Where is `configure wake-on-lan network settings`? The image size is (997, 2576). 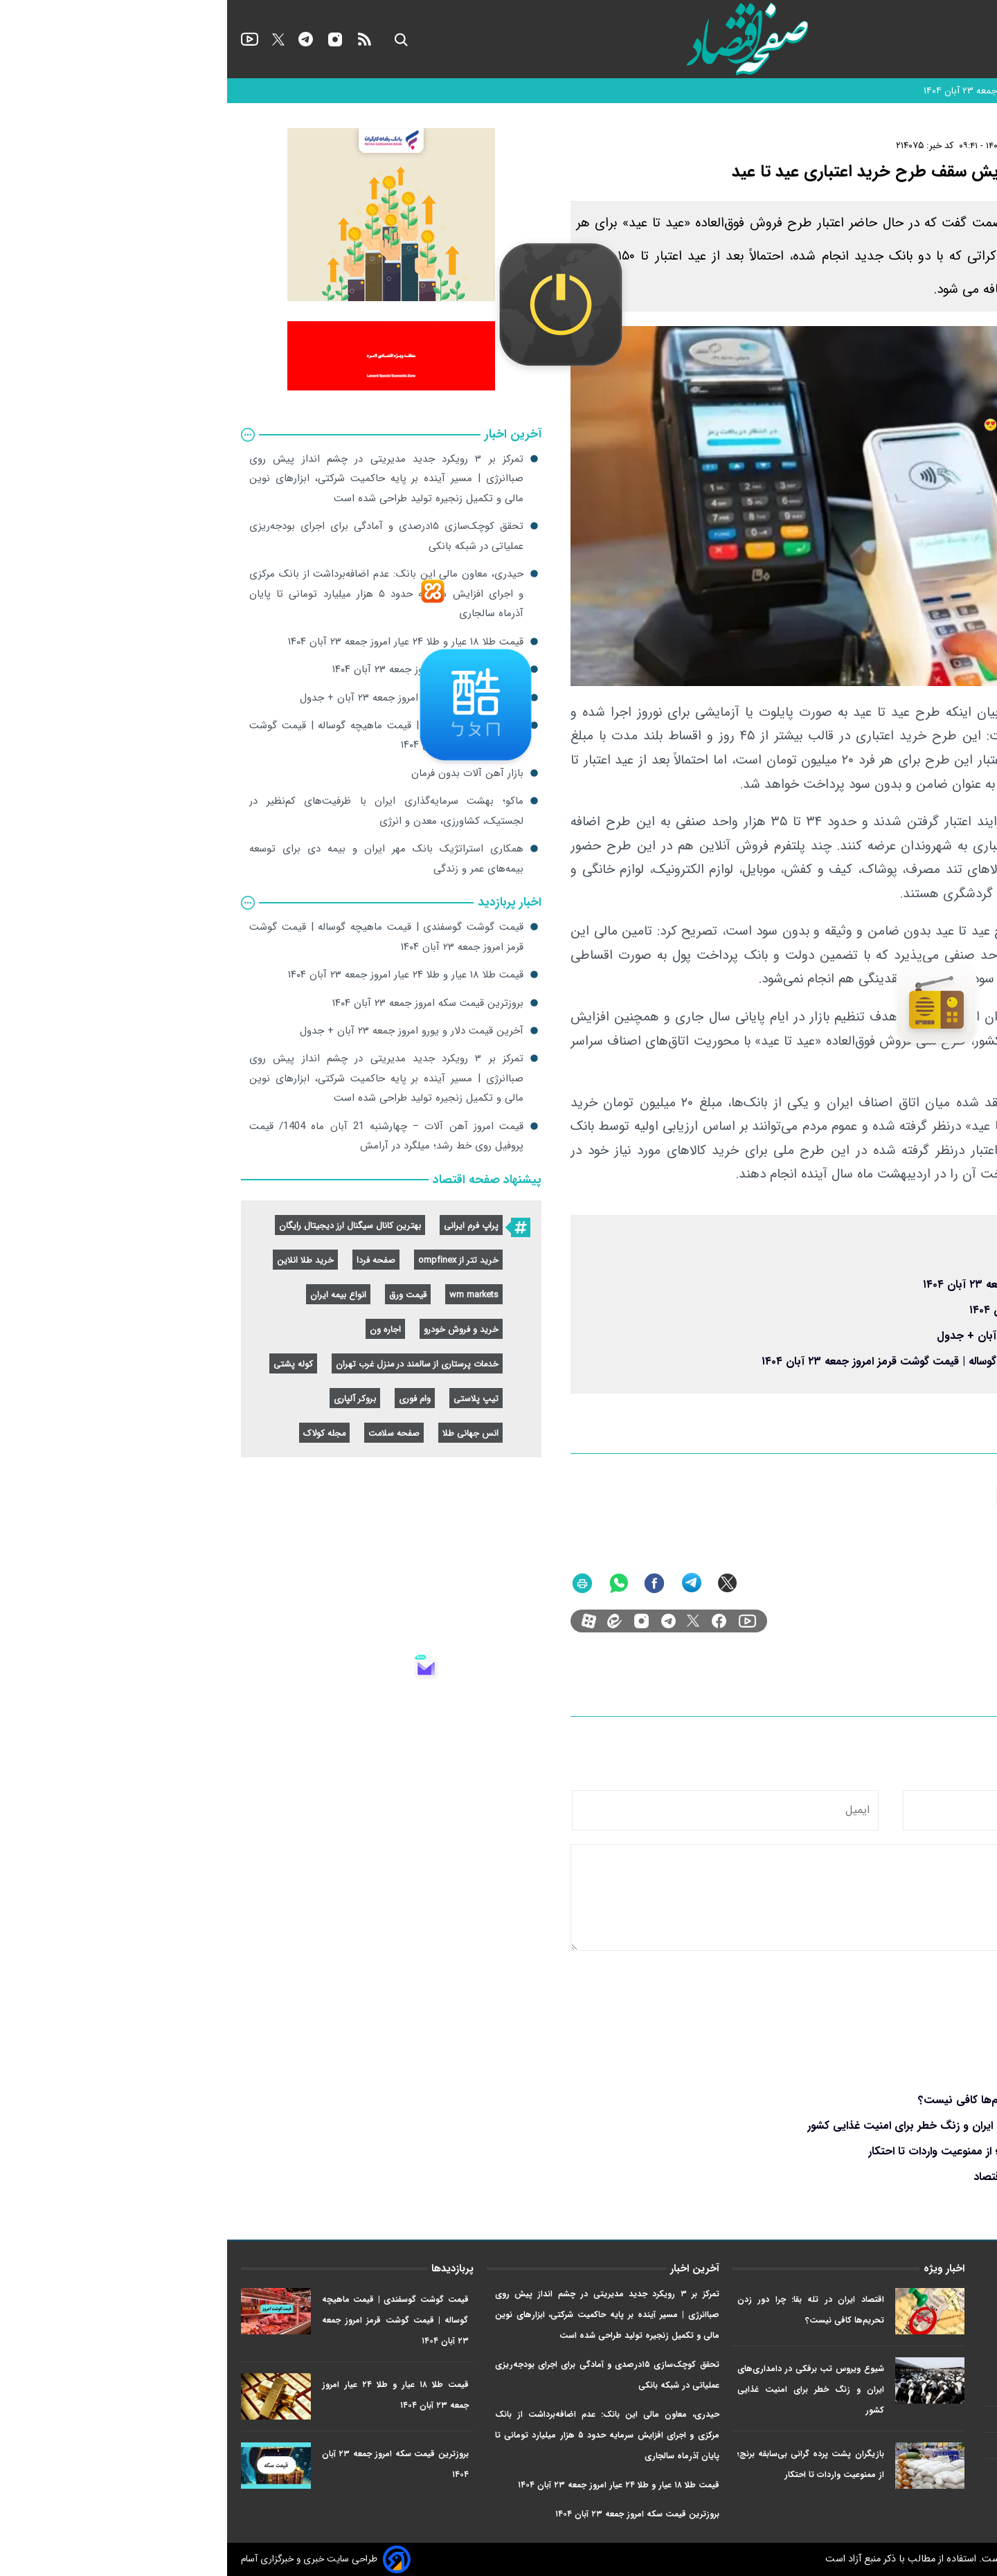 configure wake-on-lan network settings is located at coordinates (561, 307).